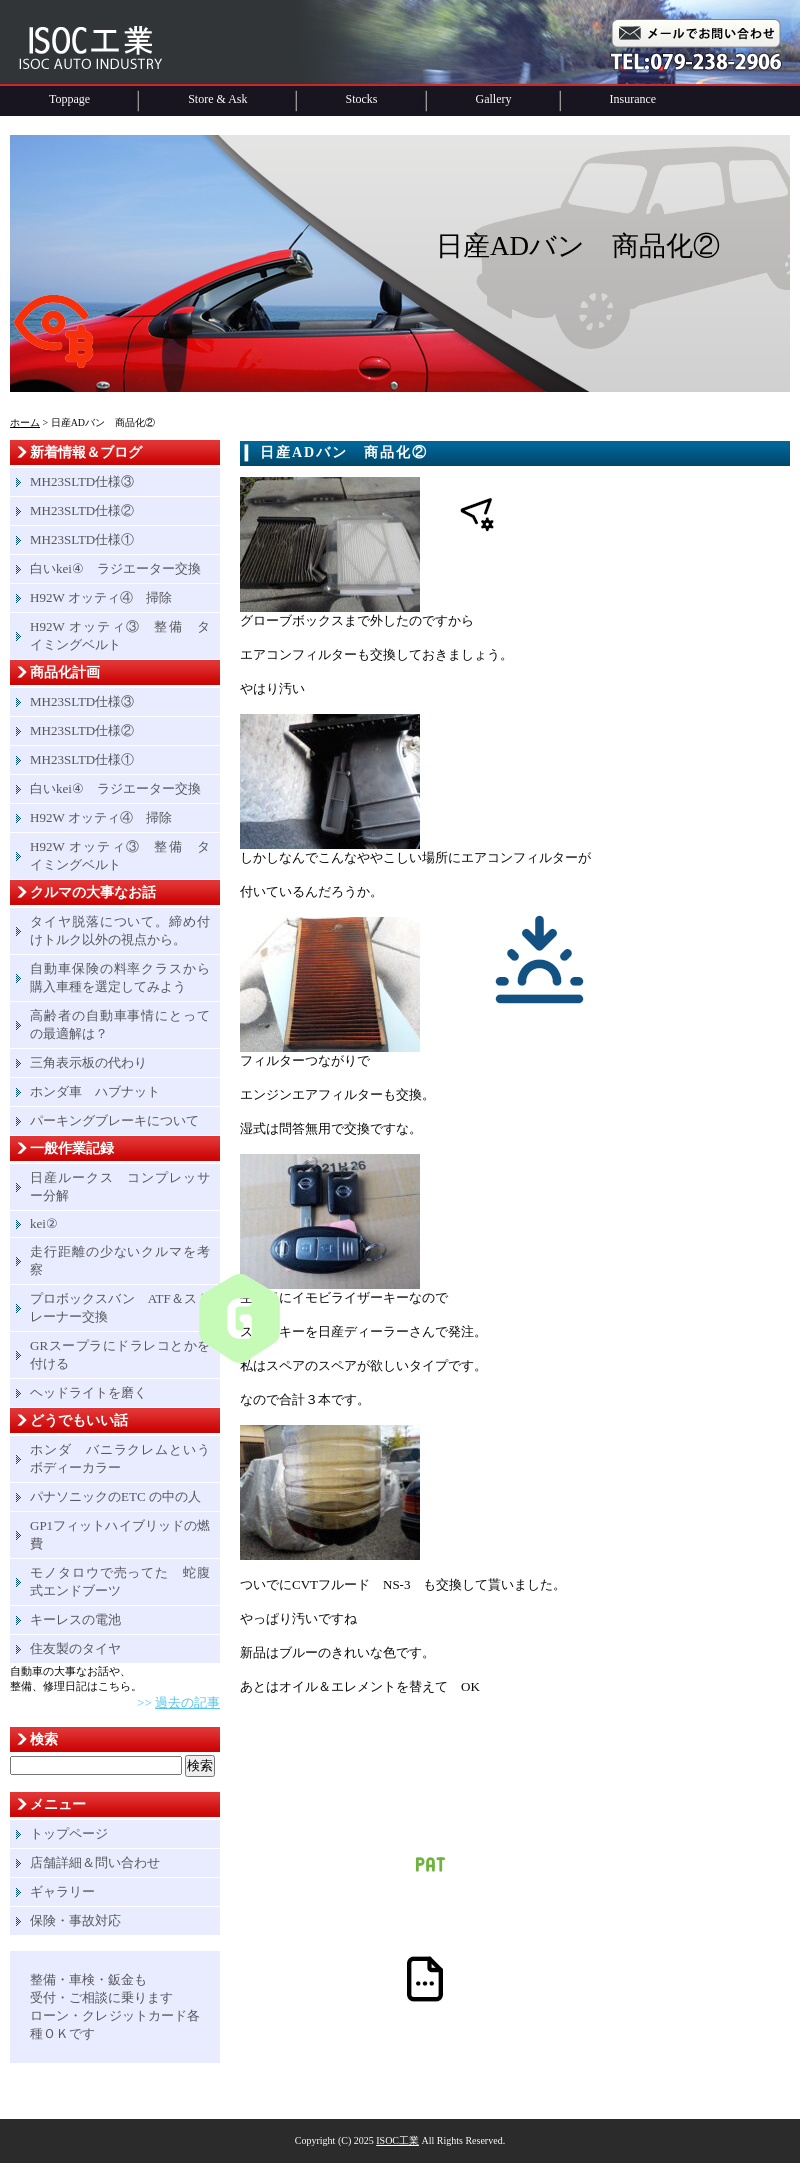 The height and width of the screenshot is (2163, 800). I want to click on view file details or more options, so click(425, 1979).